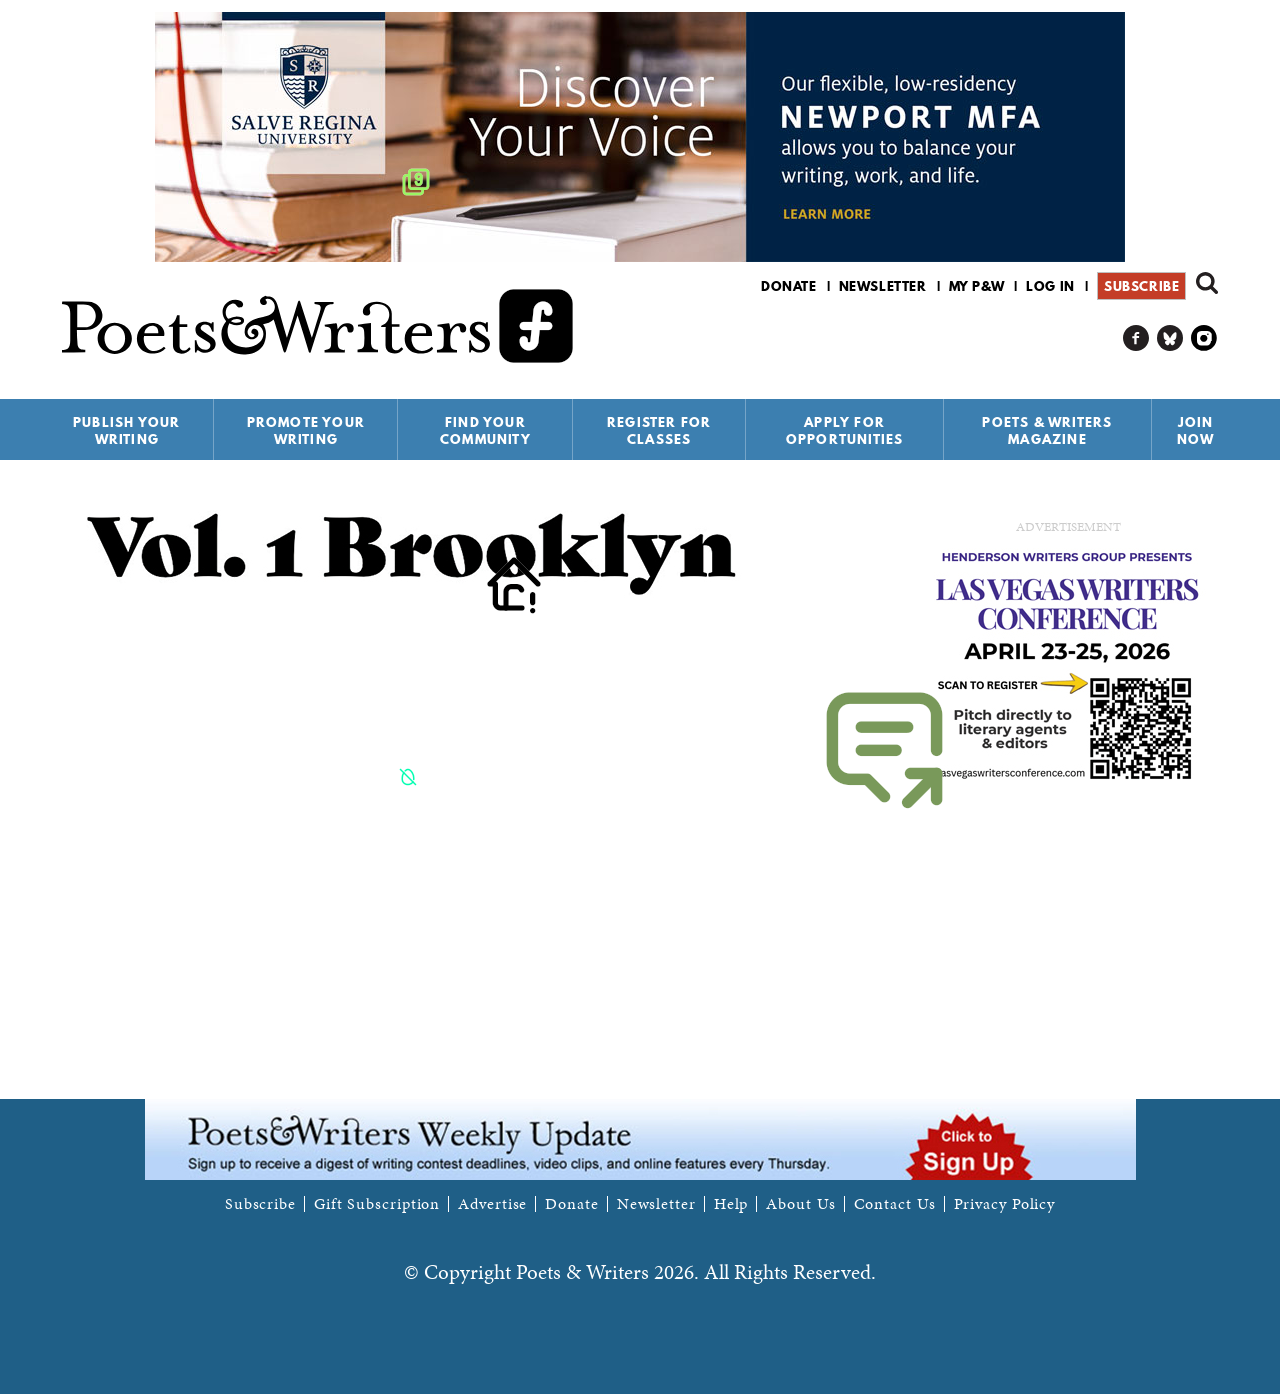 The image size is (1280, 1394). What do you see at coordinates (884, 744) in the screenshot?
I see `share a message or conversation` at bounding box center [884, 744].